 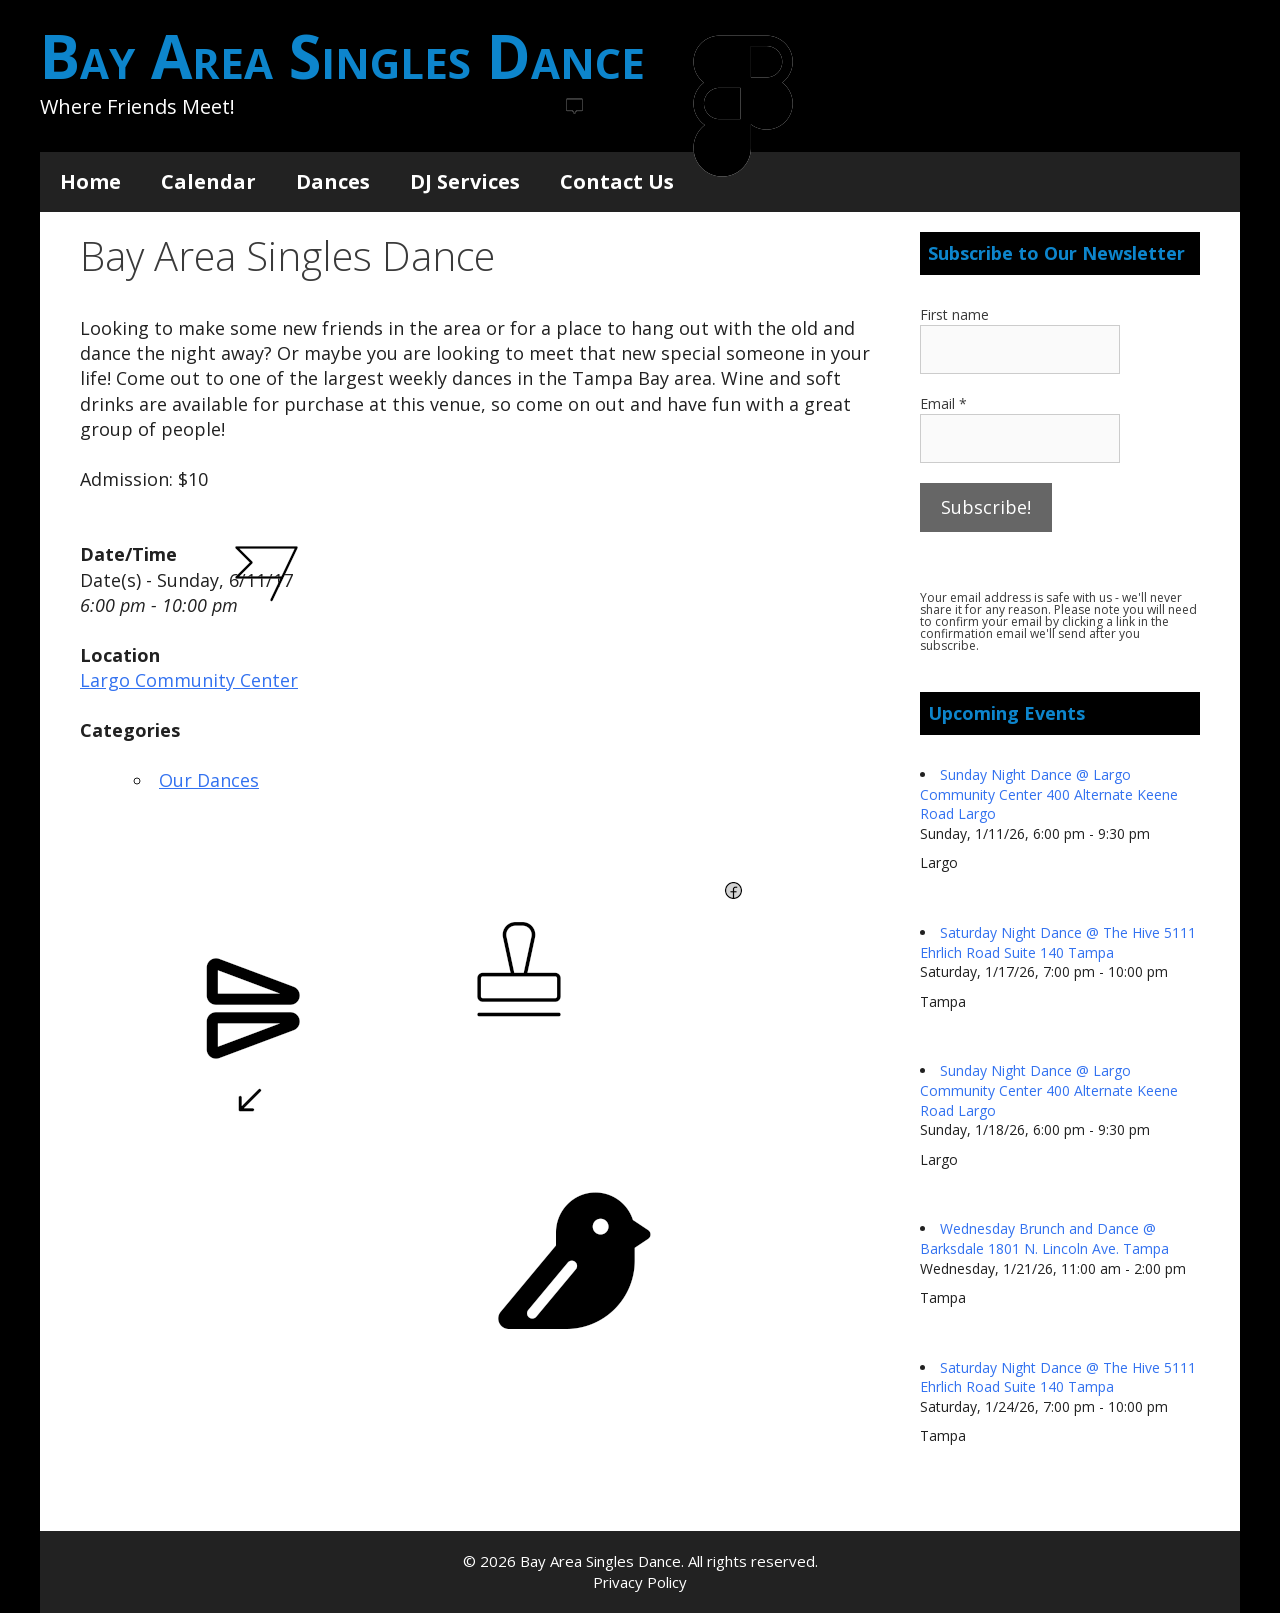 What do you see at coordinates (519, 971) in the screenshot?
I see `apply a stamp or seal to a document` at bounding box center [519, 971].